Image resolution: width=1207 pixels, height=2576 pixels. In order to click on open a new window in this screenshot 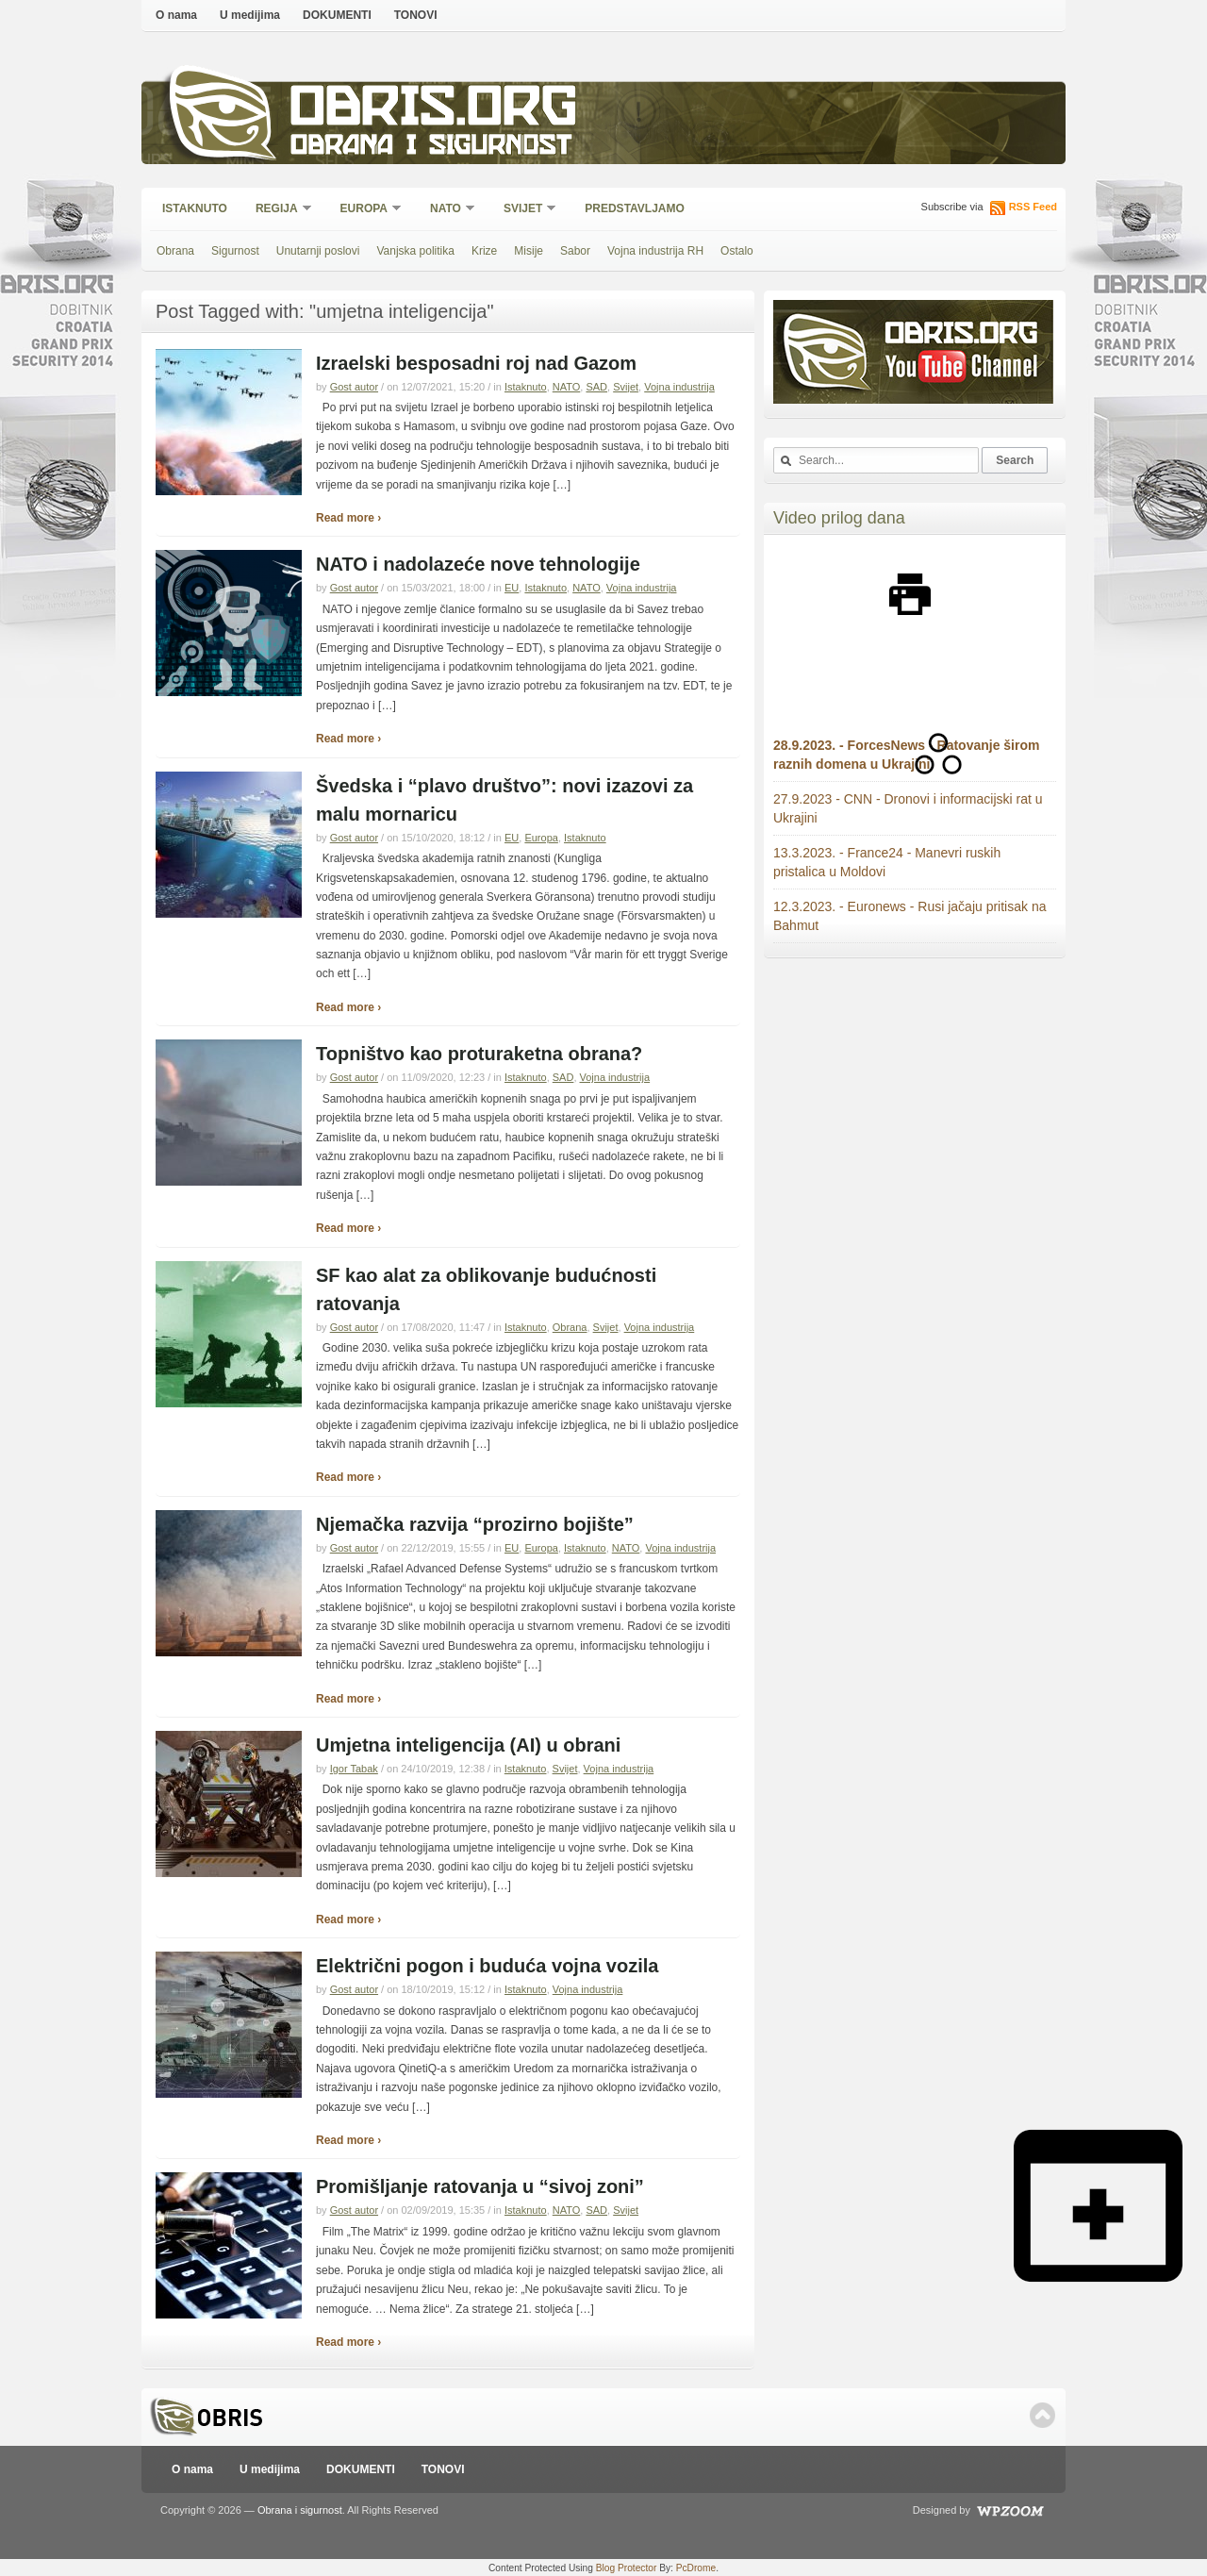, I will do `click(1098, 2205)`.